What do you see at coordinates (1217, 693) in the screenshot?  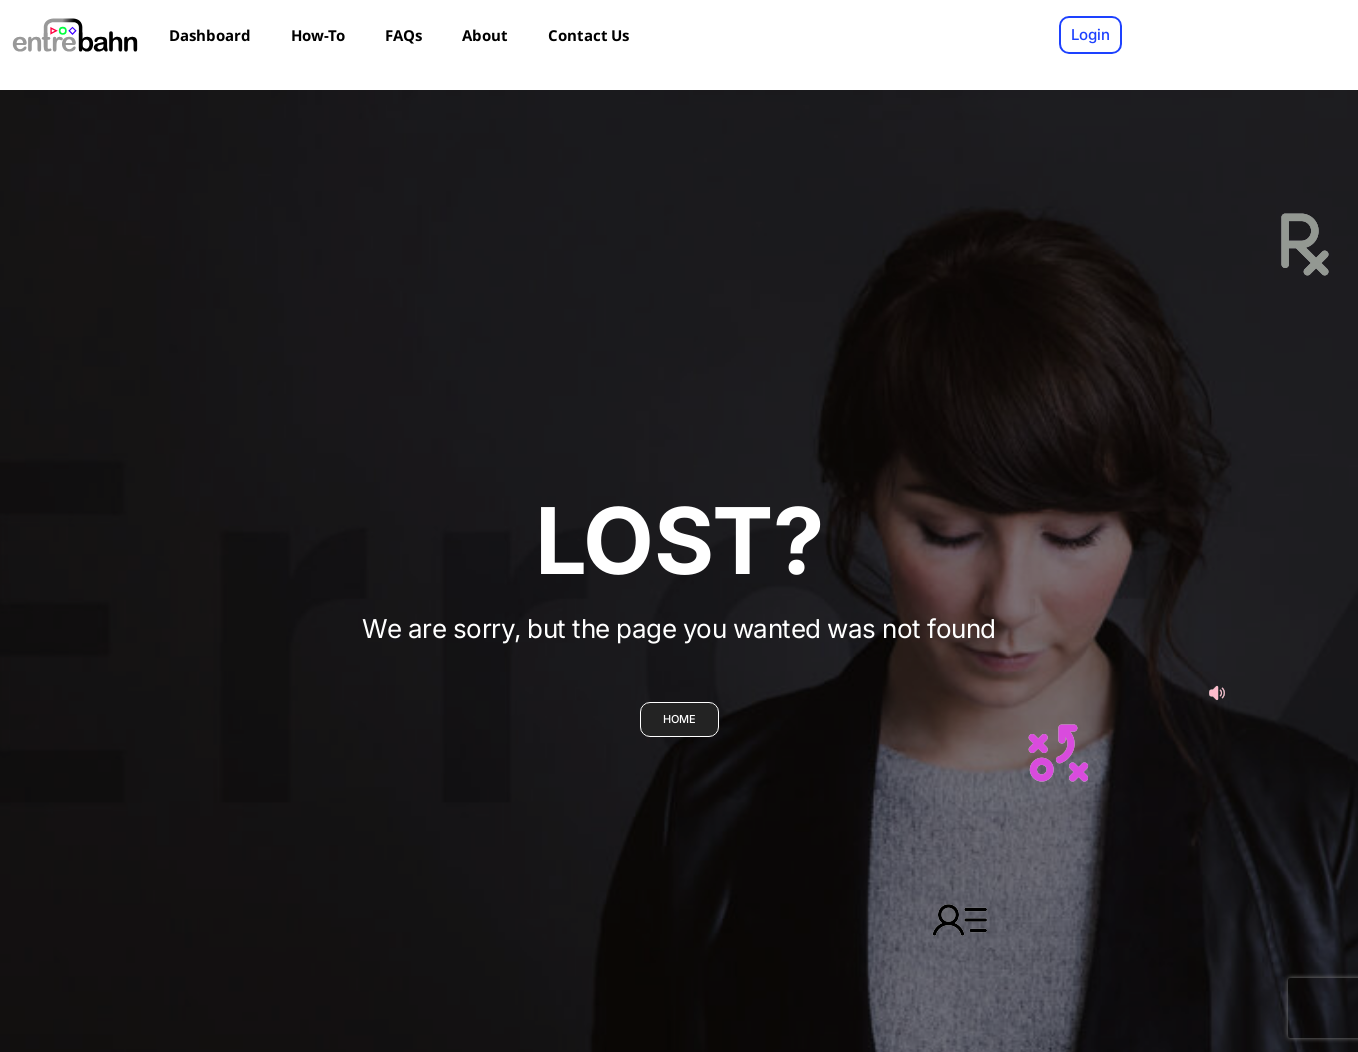 I see `adjust or unmute audio volume` at bounding box center [1217, 693].